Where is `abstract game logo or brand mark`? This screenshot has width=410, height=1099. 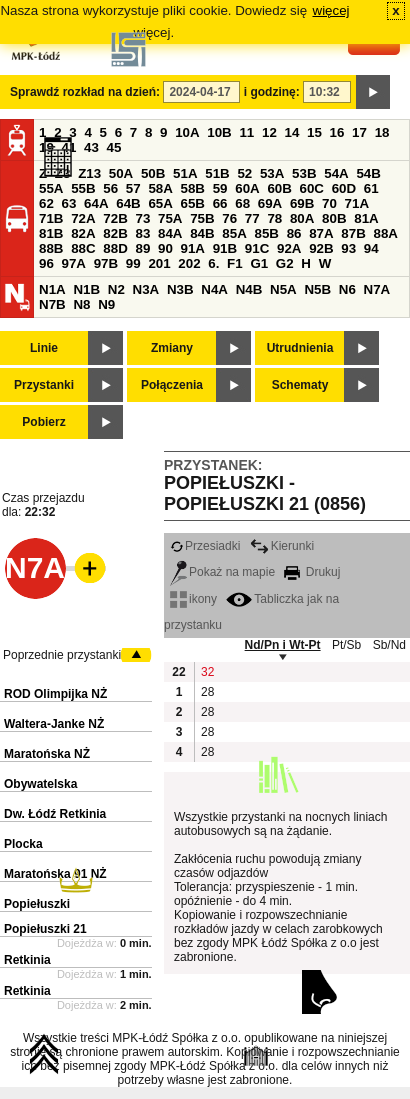
abstract game logo or brand mark is located at coordinates (128, 49).